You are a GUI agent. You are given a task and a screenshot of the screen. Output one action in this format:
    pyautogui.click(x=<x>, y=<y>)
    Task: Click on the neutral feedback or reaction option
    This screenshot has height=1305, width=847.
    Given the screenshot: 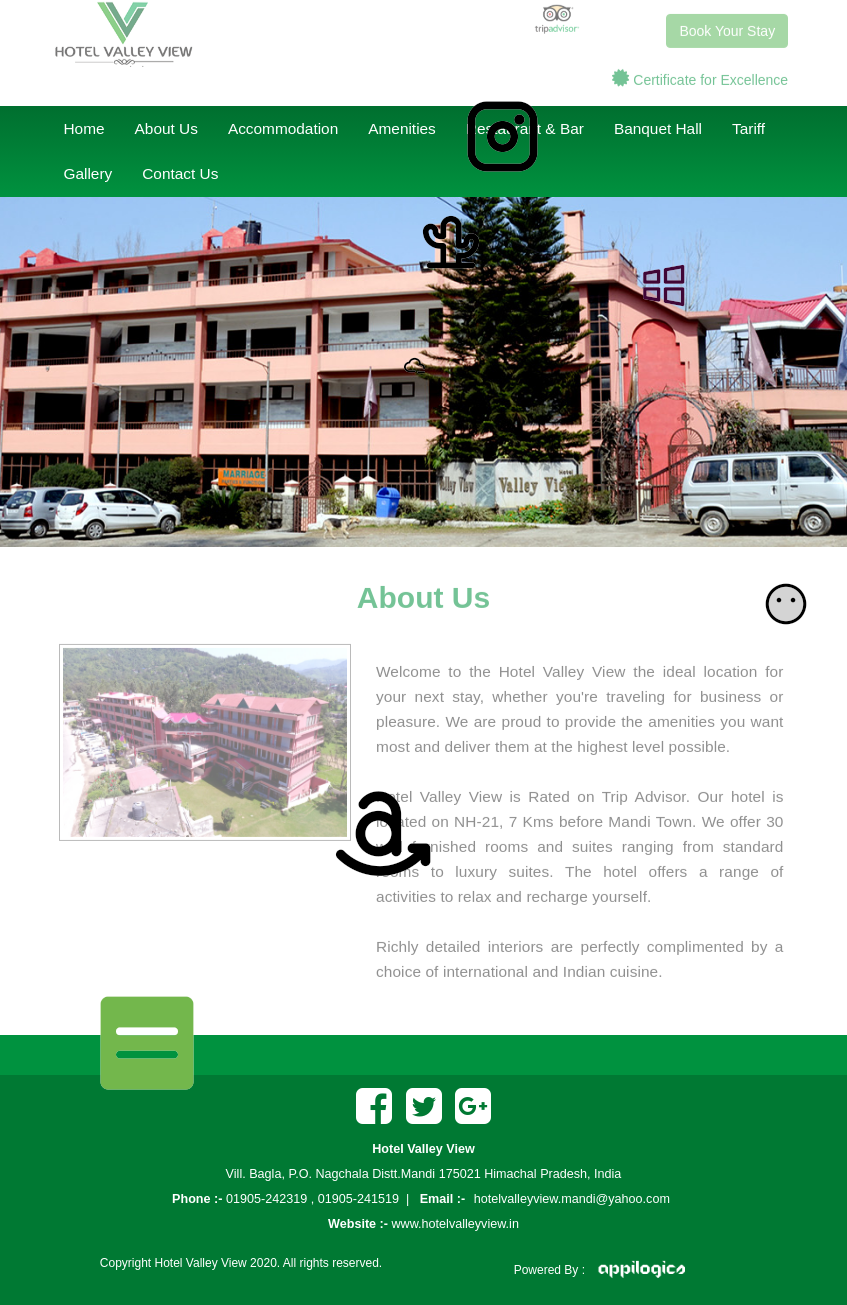 What is the action you would take?
    pyautogui.click(x=786, y=604)
    